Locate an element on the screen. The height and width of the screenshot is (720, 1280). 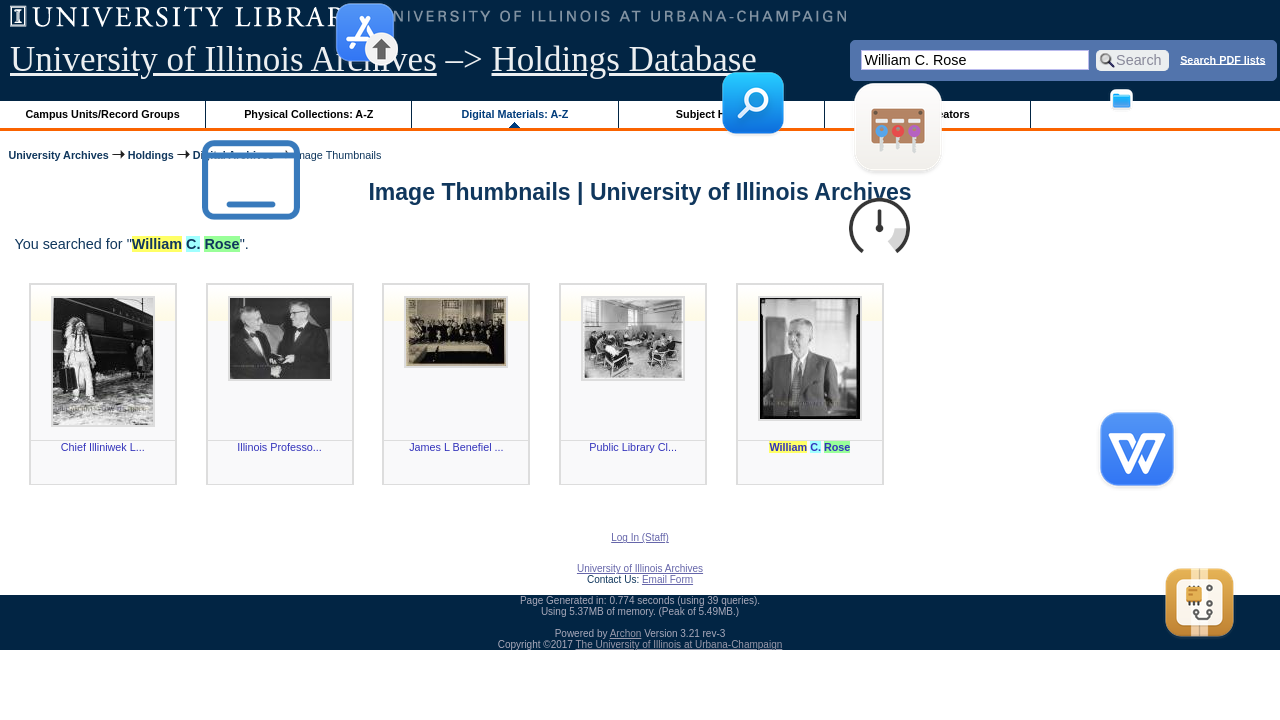
open search settings or preferences is located at coordinates (753, 103).